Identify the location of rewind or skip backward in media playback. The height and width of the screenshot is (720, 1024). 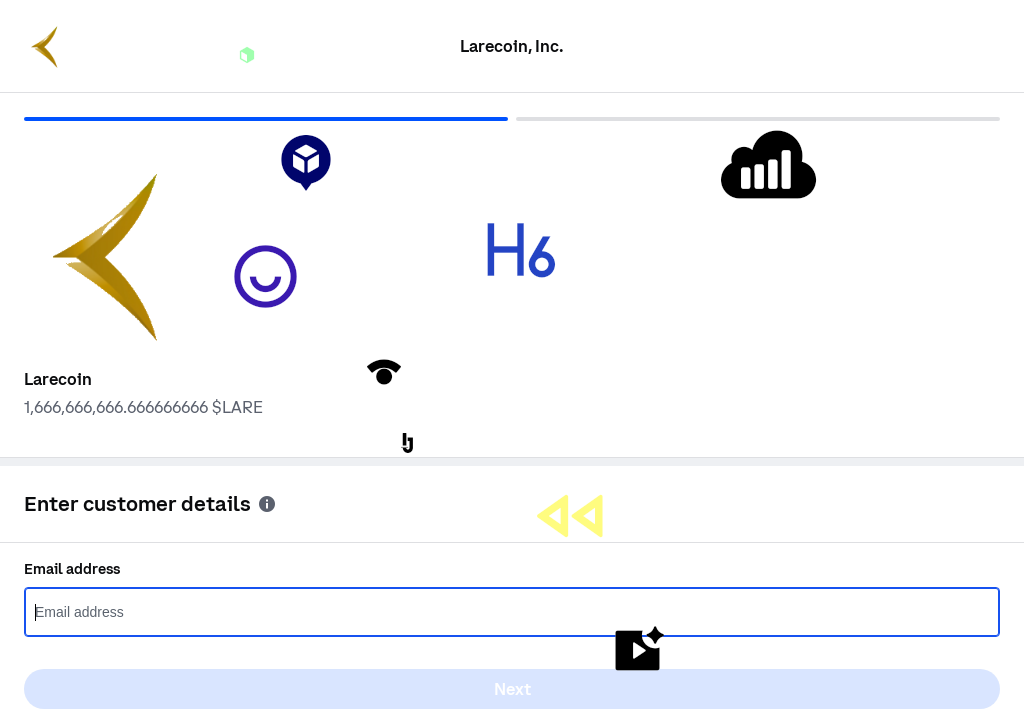
(572, 516).